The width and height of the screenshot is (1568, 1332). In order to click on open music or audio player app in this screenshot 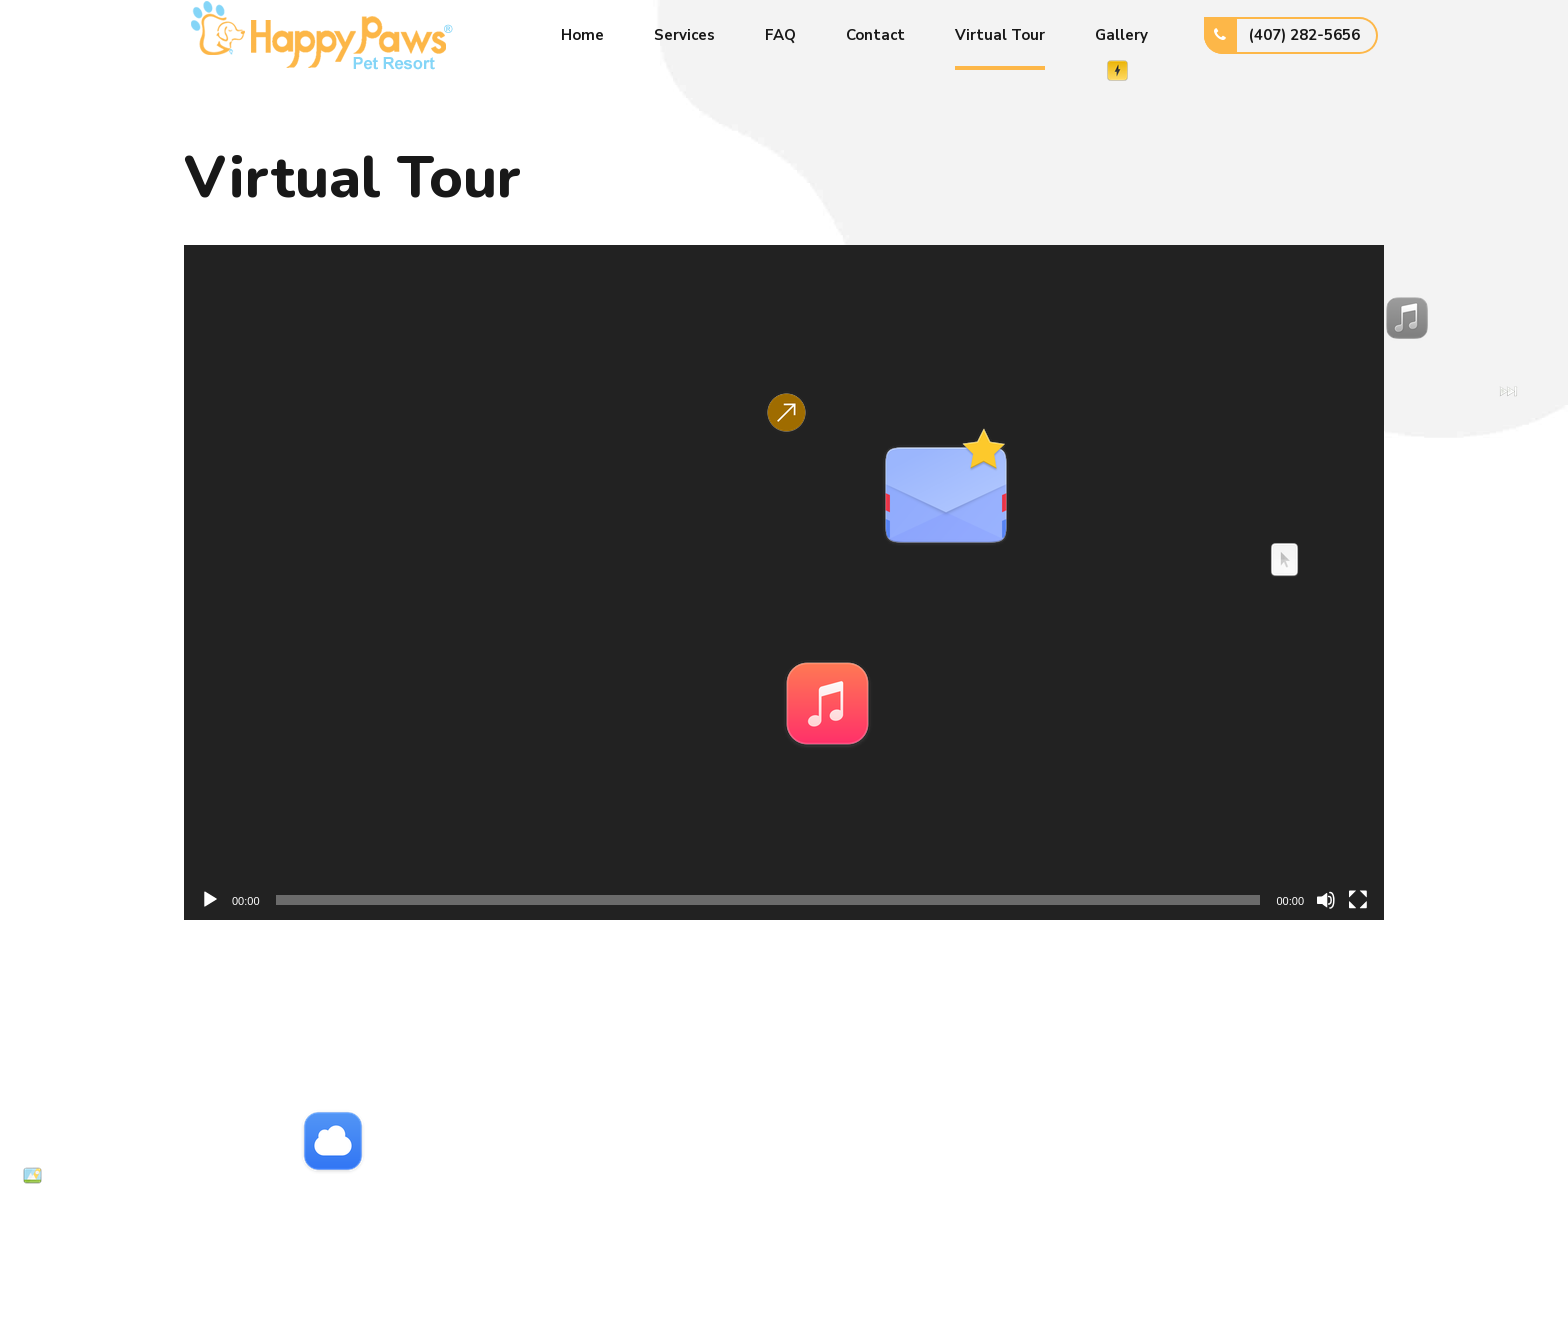, I will do `click(827, 703)`.